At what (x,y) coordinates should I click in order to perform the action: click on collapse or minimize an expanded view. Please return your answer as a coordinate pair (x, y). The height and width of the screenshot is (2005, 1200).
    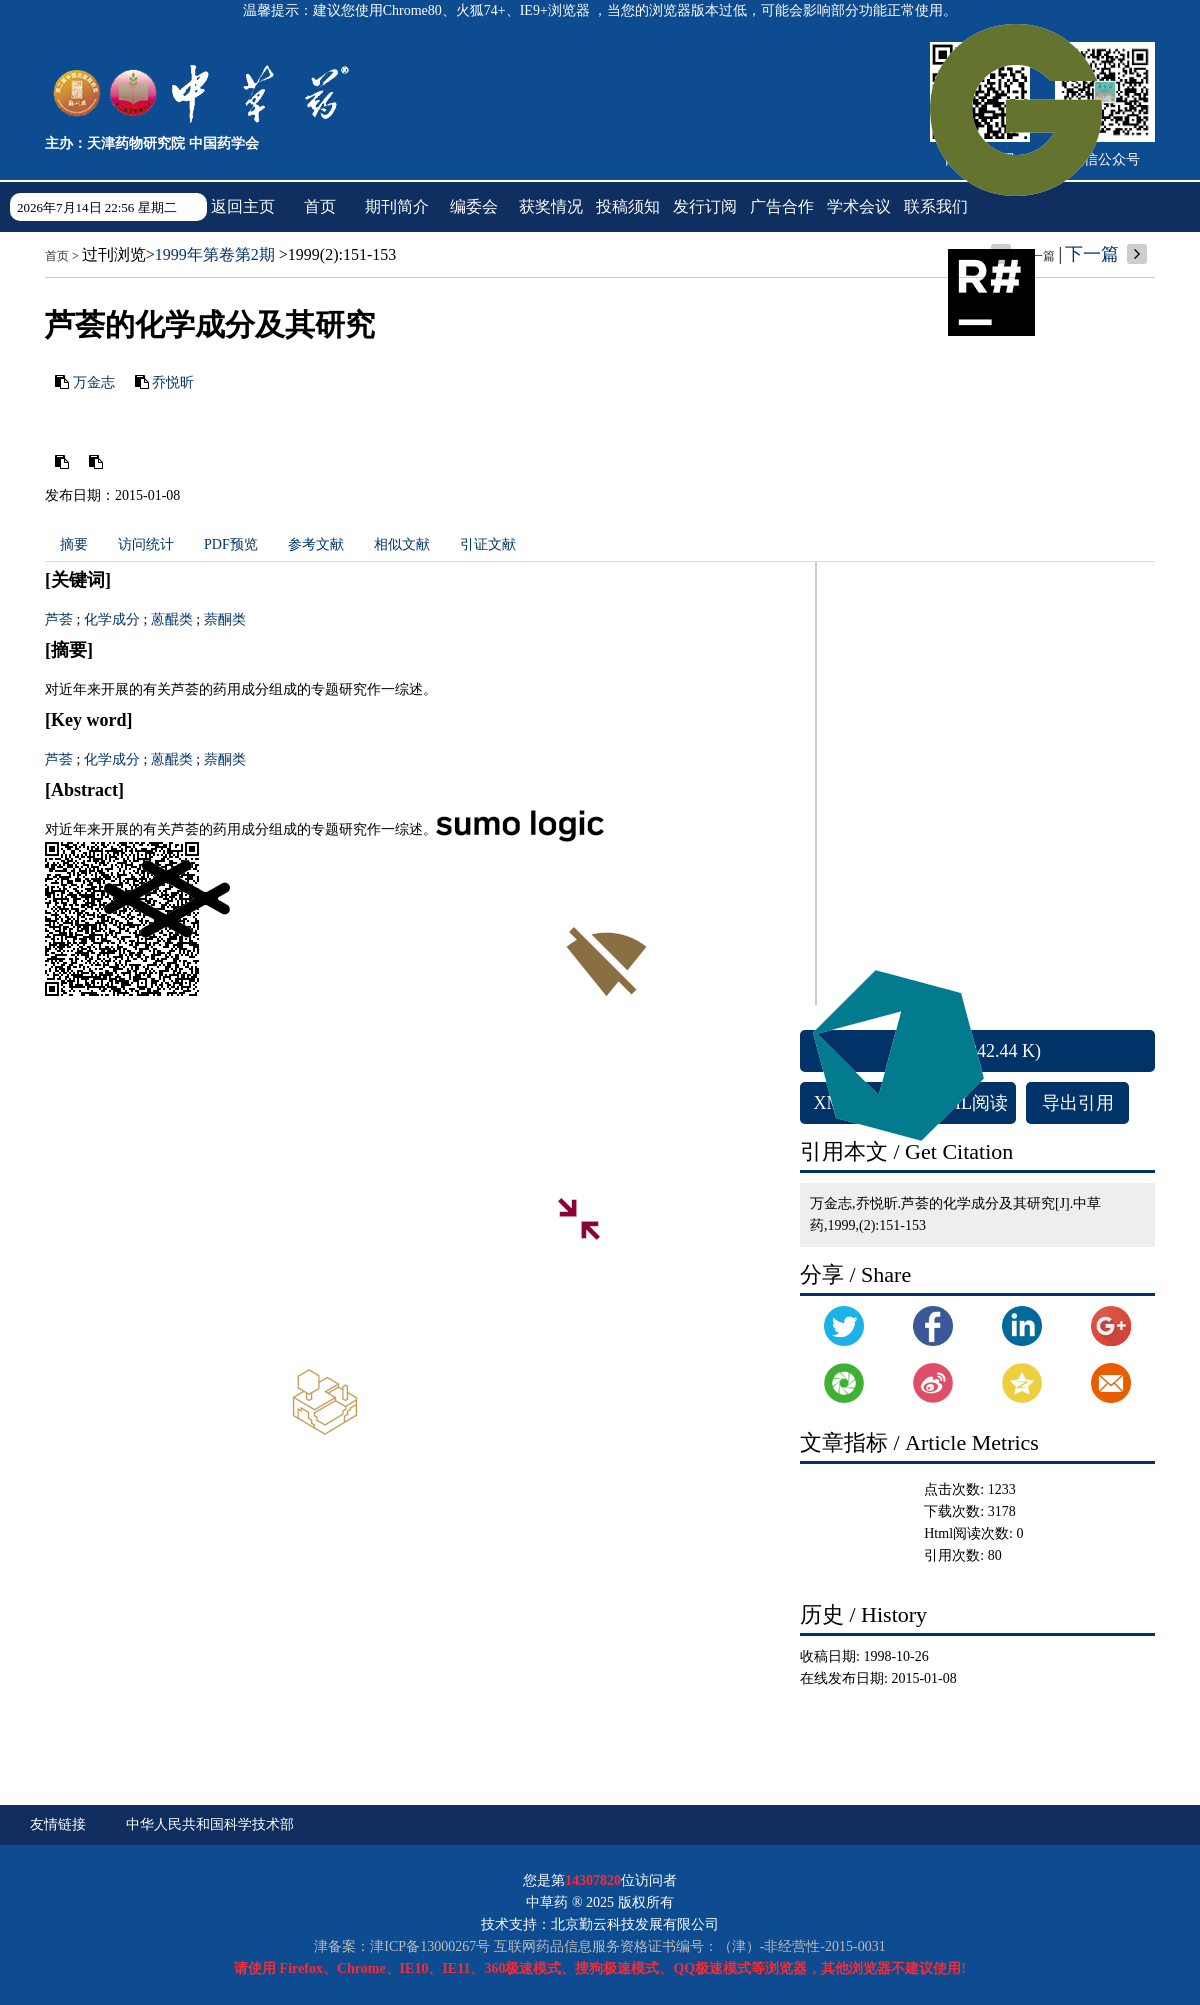
    Looking at the image, I should click on (579, 1219).